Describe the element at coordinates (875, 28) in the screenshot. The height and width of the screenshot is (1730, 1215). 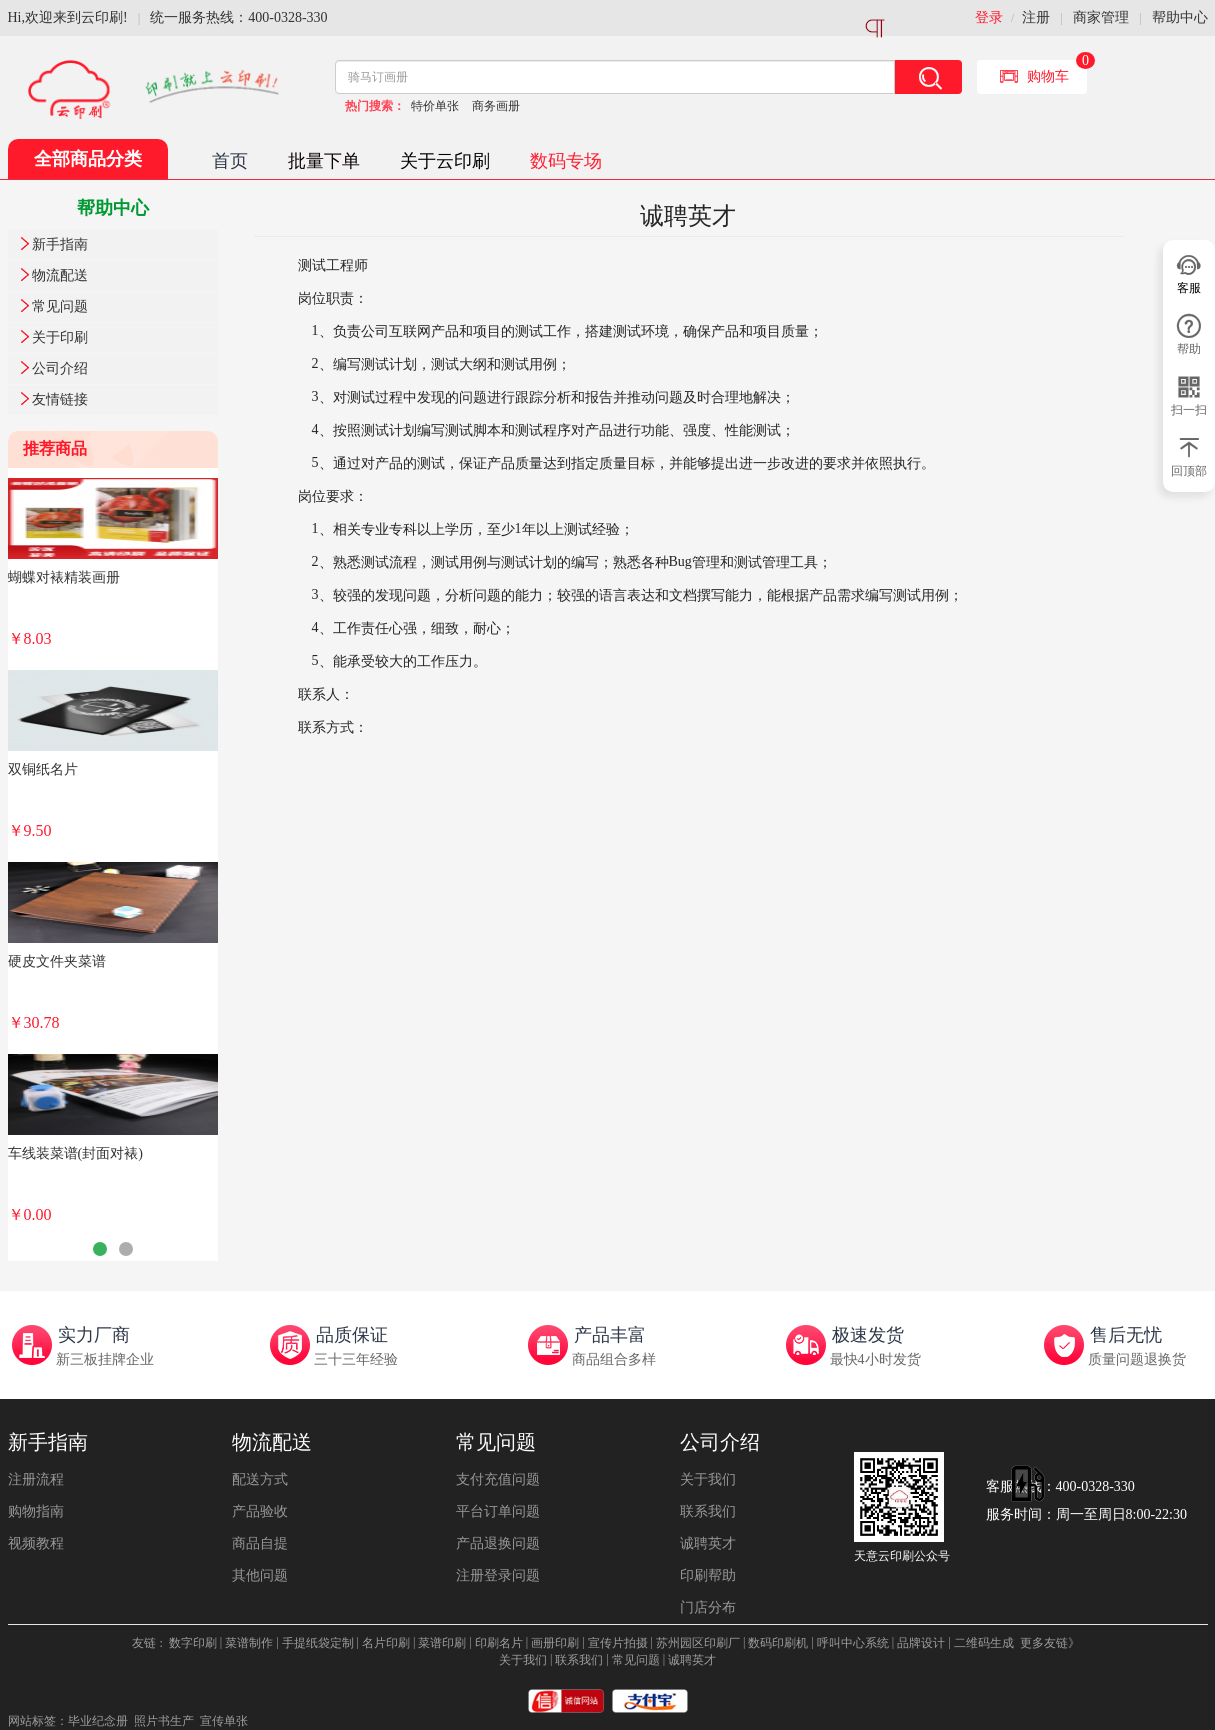
I see `toggle paragraph formatting` at that location.